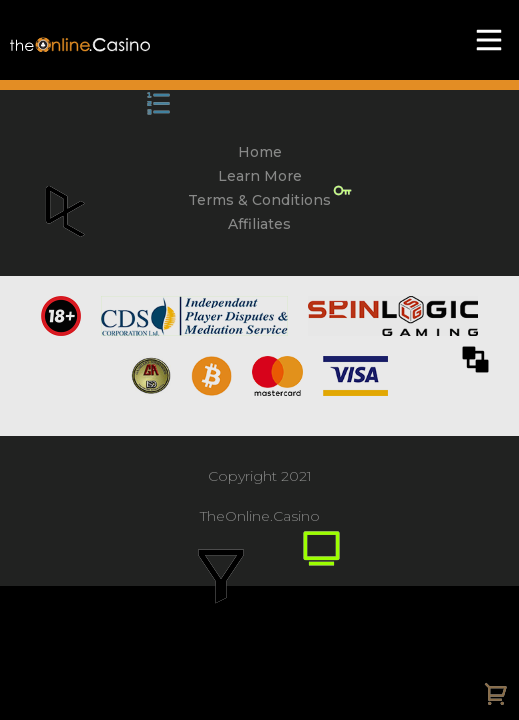 This screenshot has width=519, height=720. I want to click on create a numbered list, so click(158, 103).